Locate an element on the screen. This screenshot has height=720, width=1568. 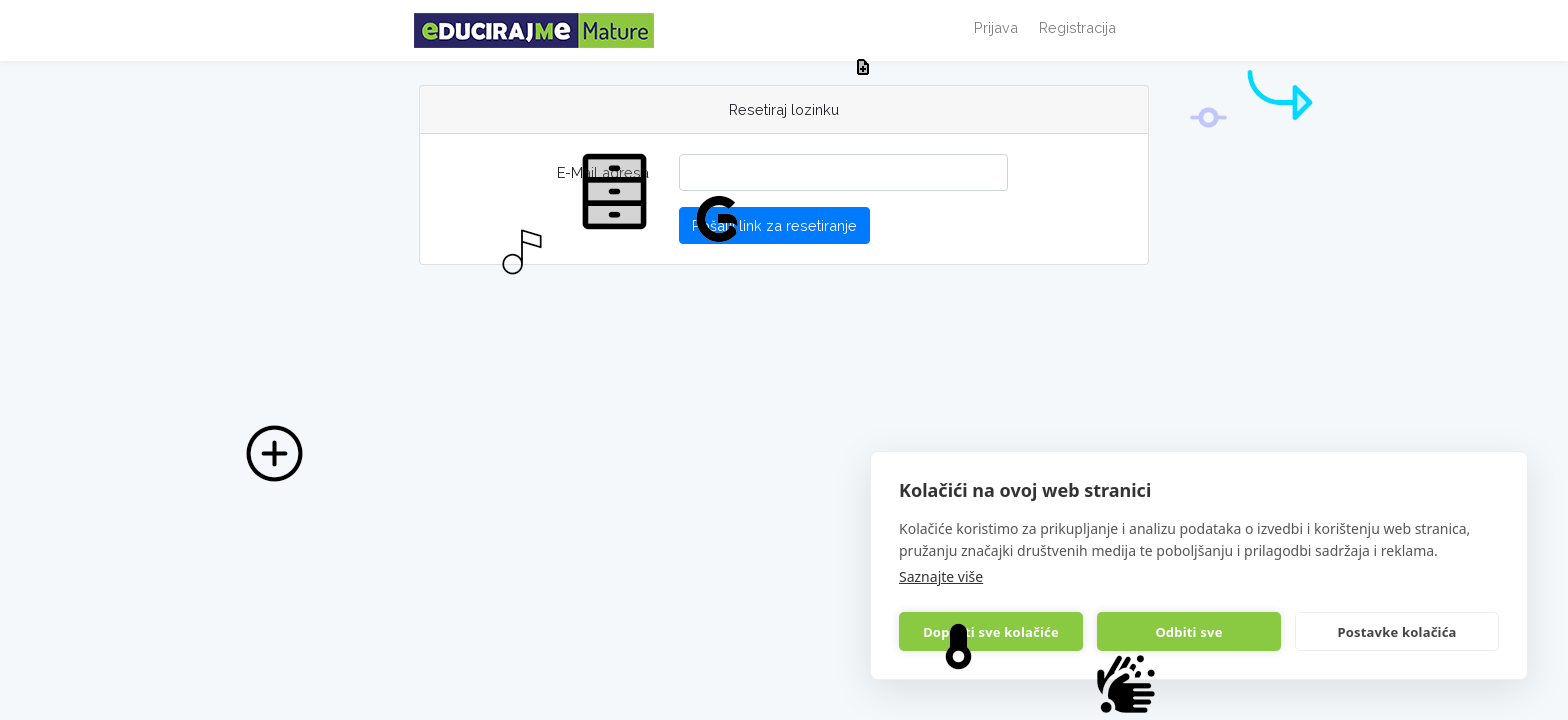
wash hands reminder or hygiene indicator is located at coordinates (1126, 684).